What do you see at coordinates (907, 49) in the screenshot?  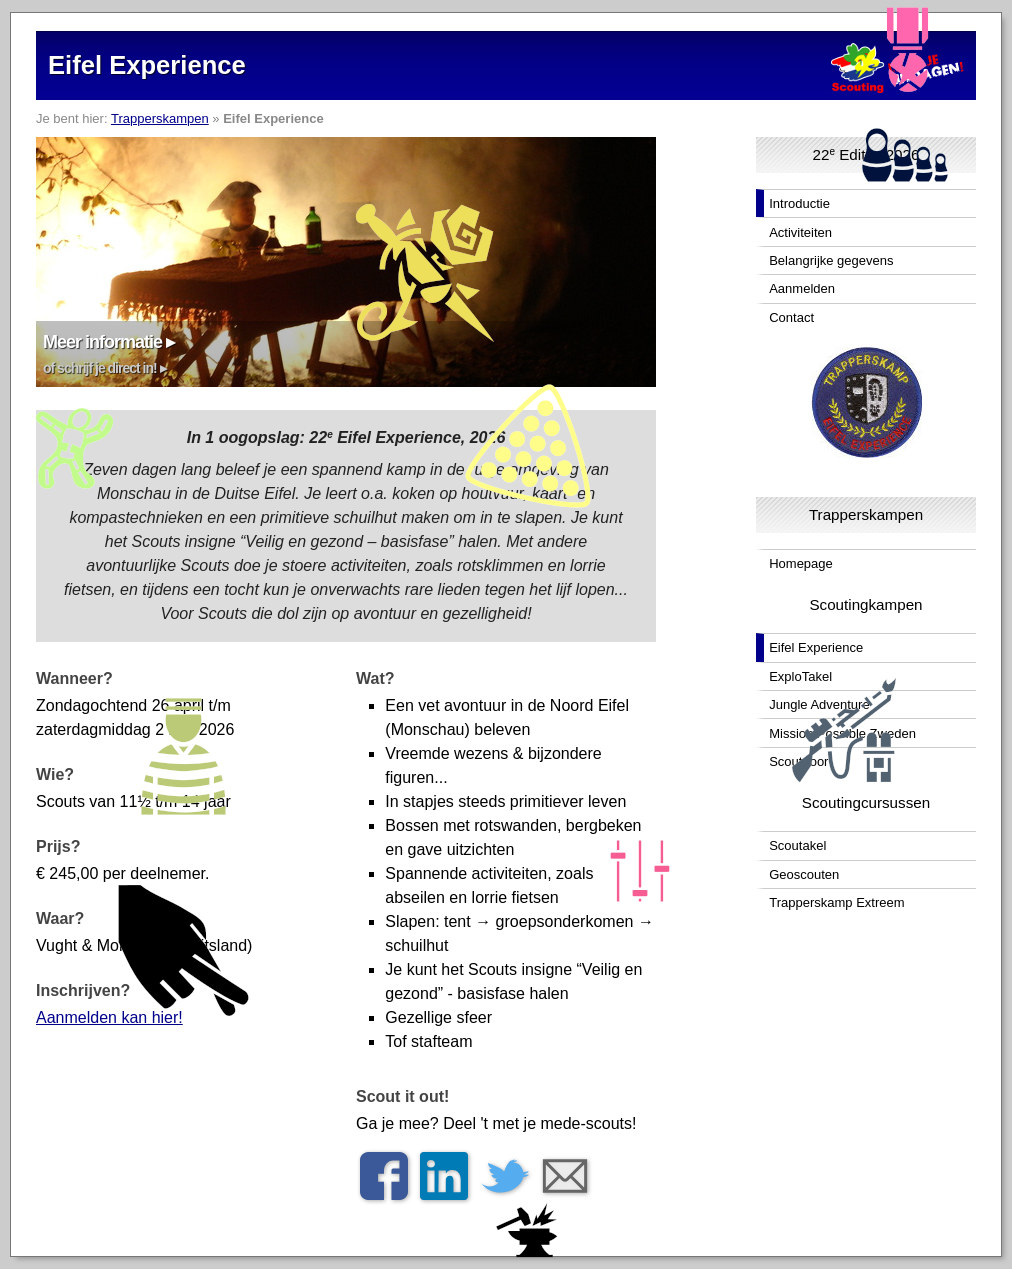 I see `view achievements or awards` at bounding box center [907, 49].